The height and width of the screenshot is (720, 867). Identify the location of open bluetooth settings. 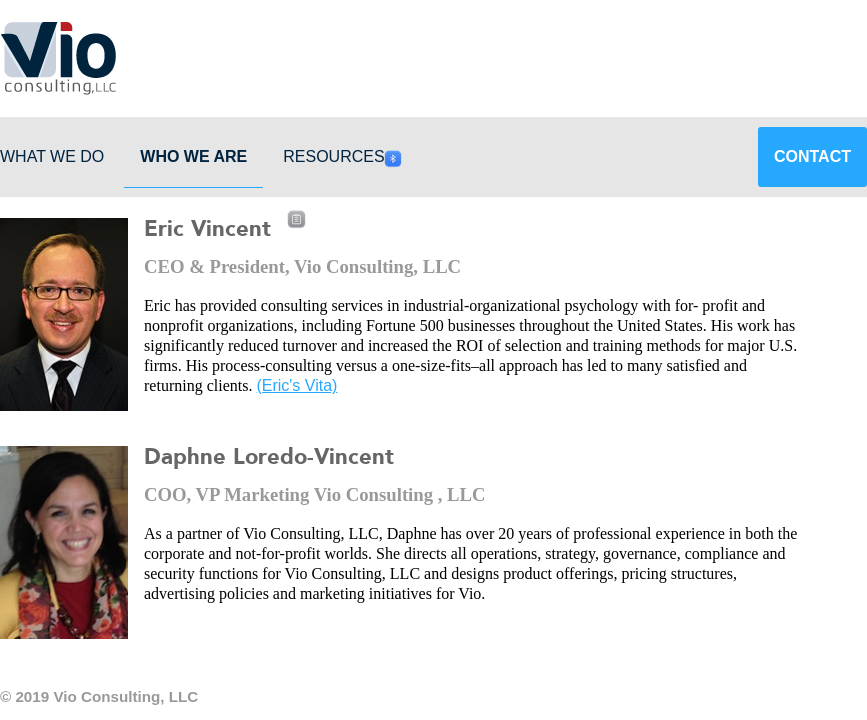
(393, 159).